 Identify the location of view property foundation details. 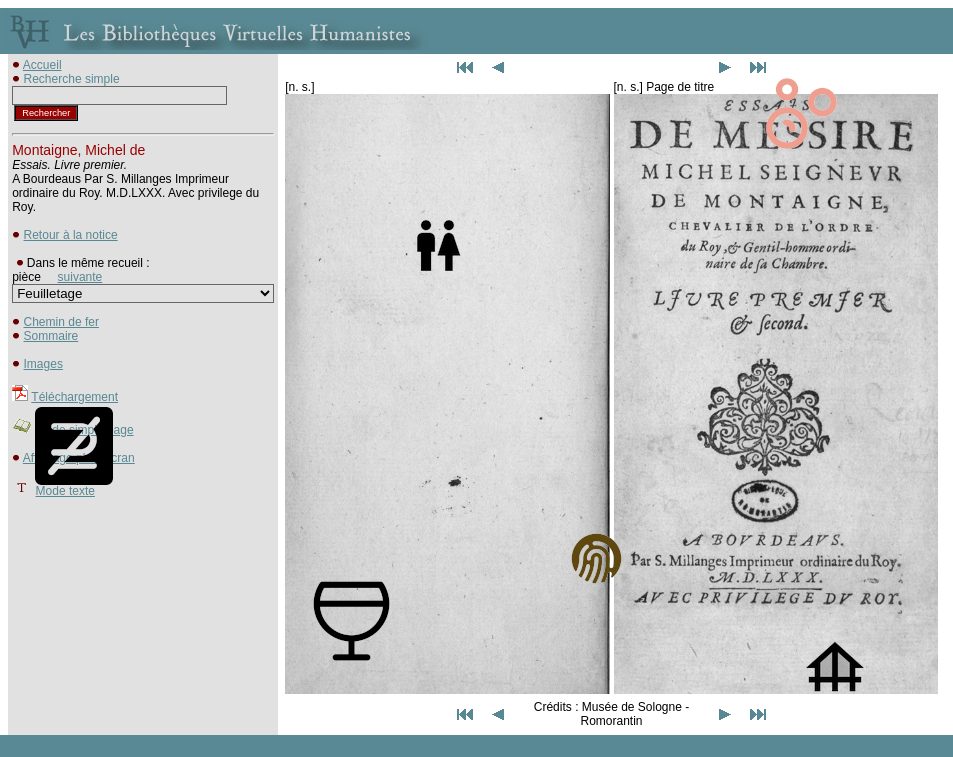
(835, 668).